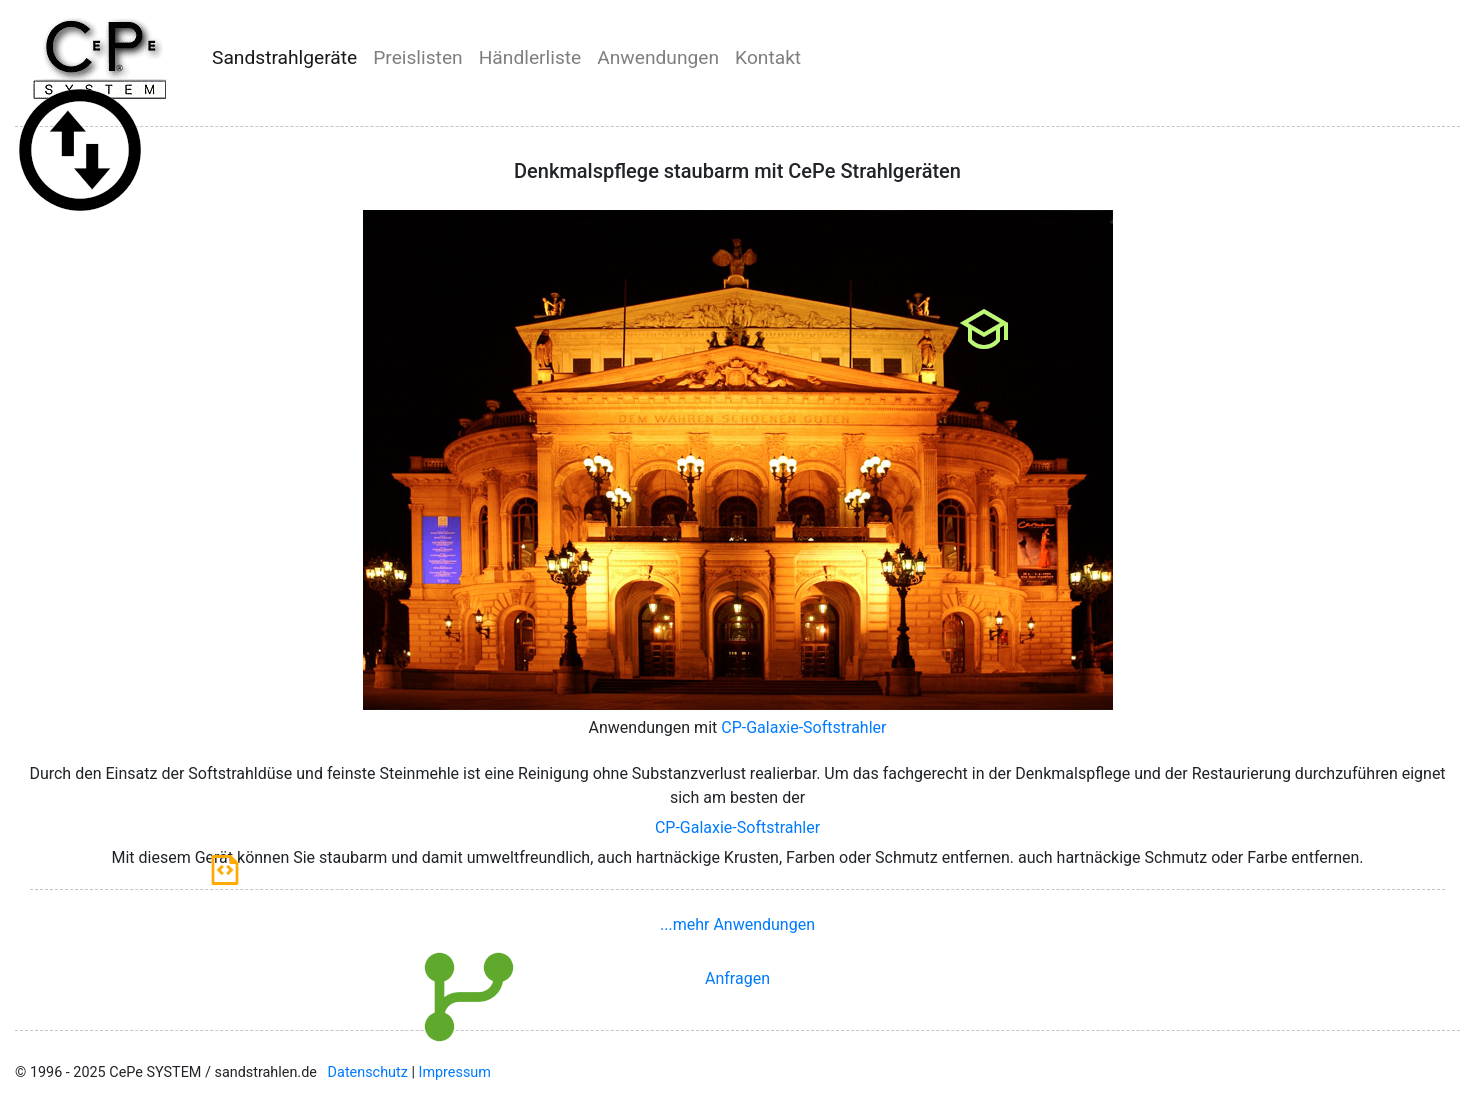 The width and height of the screenshot is (1475, 1099). I want to click on swap or exchange currency, so click(80, 150).